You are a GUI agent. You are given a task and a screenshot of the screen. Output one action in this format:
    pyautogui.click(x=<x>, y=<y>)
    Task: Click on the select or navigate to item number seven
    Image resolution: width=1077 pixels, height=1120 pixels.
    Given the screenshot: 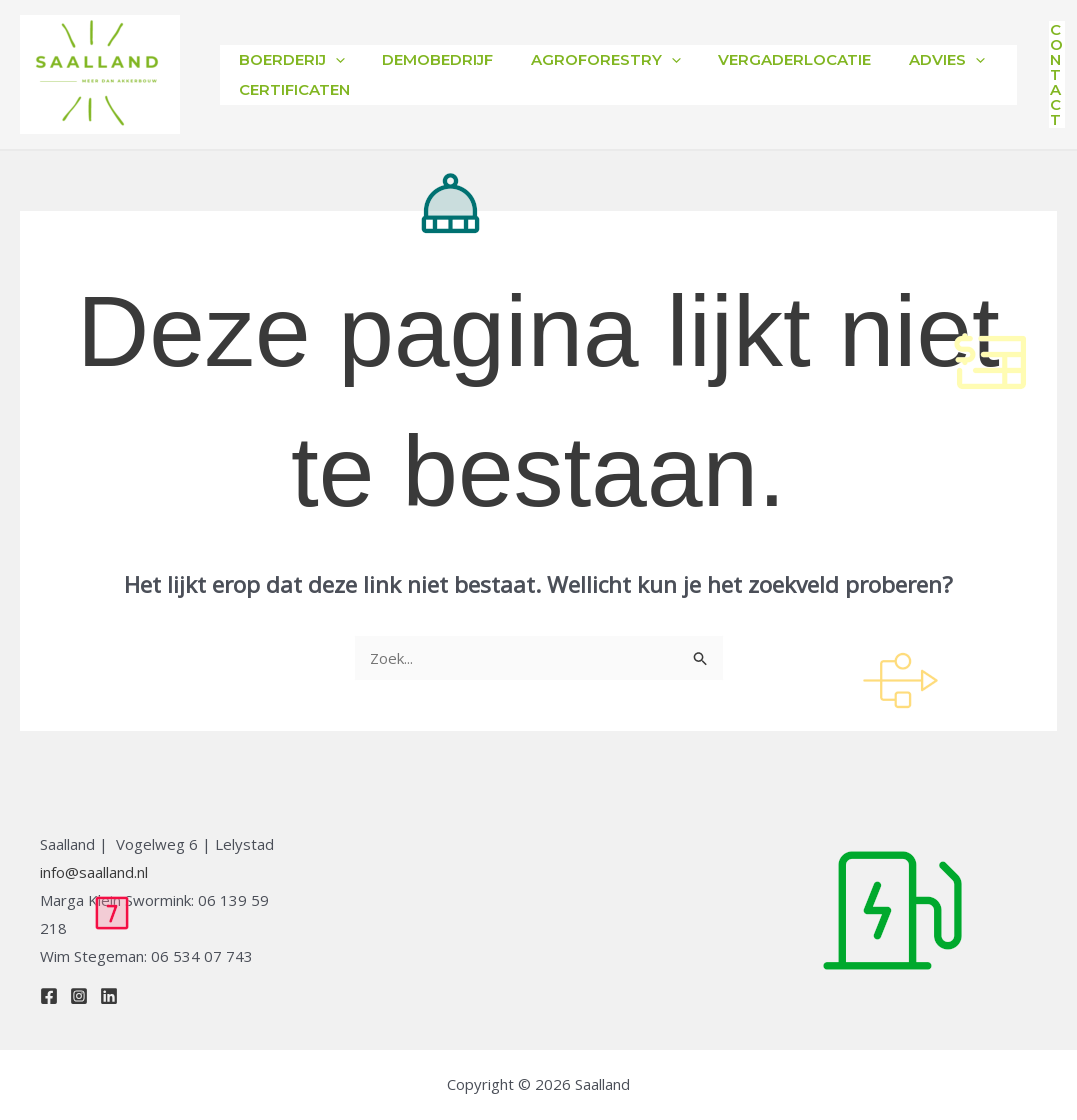 What is the action you would take?
    pyautogui.click(x=112, y=913)
    